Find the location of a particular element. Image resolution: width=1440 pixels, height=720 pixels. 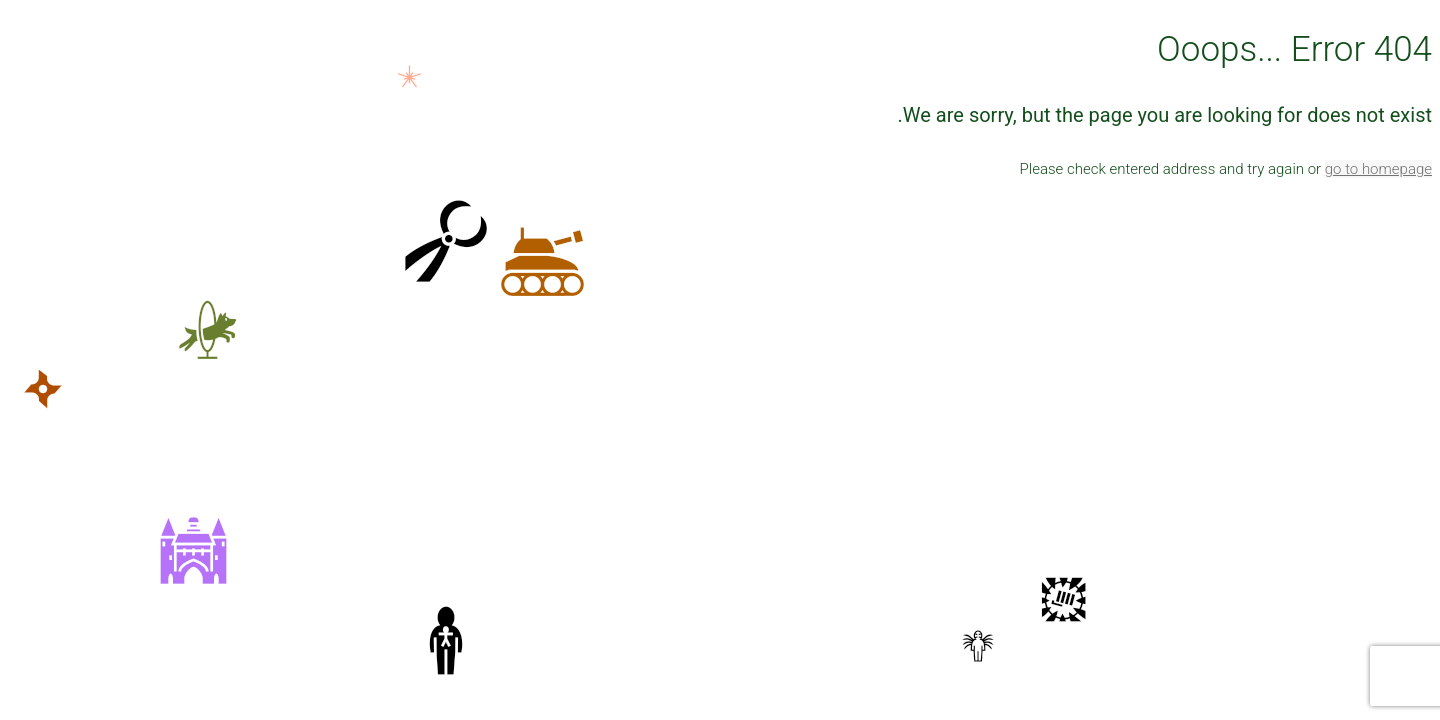

select or grab an item is located at coordinates (446, 241).